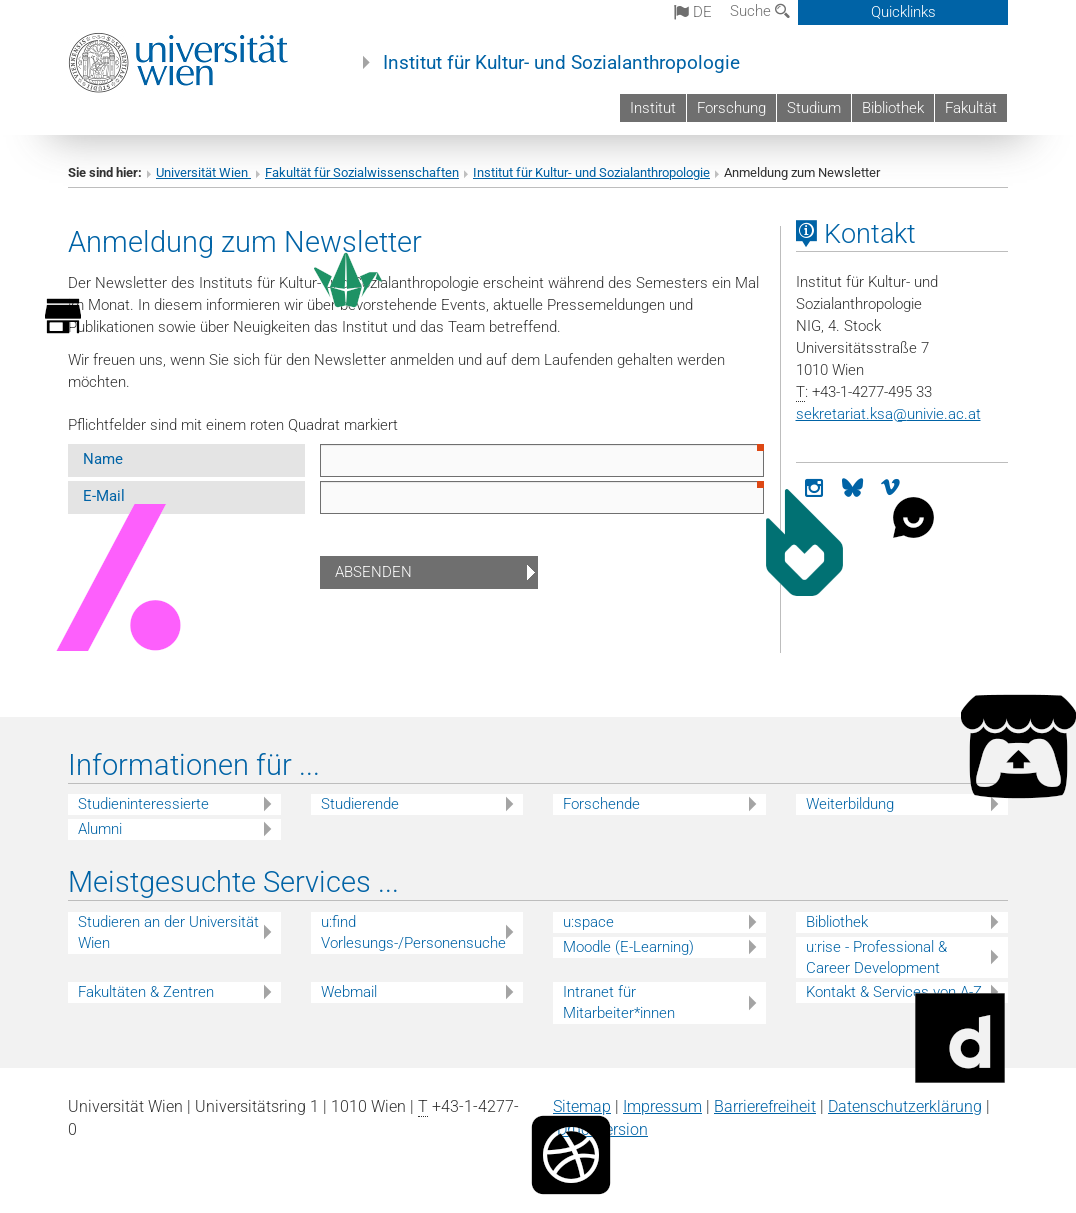 The width and height of the screenshot is (1076, 1213). I want to click on open friendly chat or messaging, so click(913, 517).